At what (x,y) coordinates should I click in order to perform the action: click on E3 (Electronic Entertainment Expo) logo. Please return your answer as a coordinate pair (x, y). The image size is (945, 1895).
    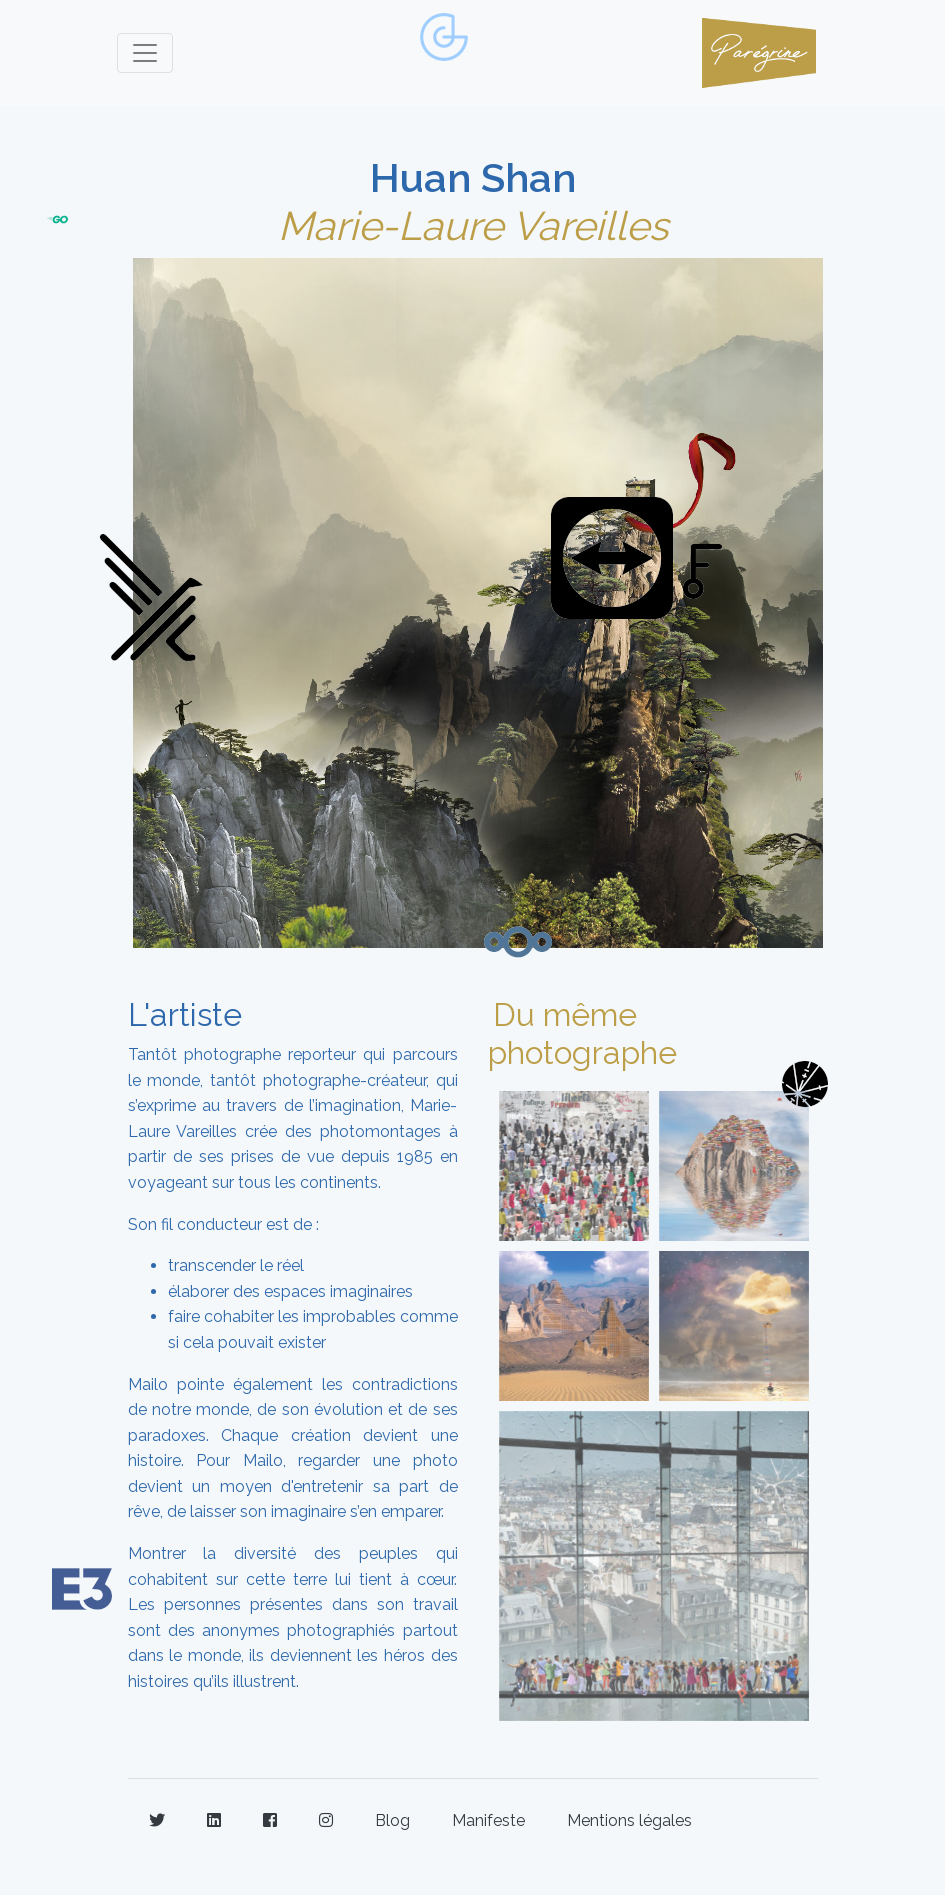
    Looking at the image, I should click on (82, 1589).